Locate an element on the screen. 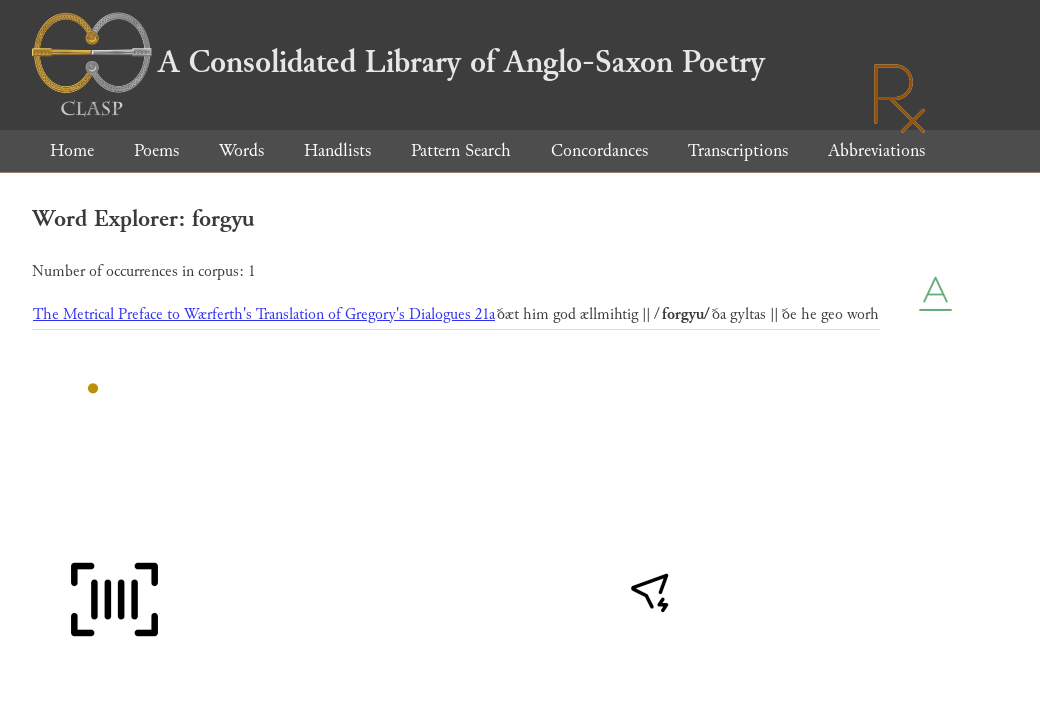 This screenshot has width=1040, height=720. indicates no wifi signal available is located at coordinates (93, 364).